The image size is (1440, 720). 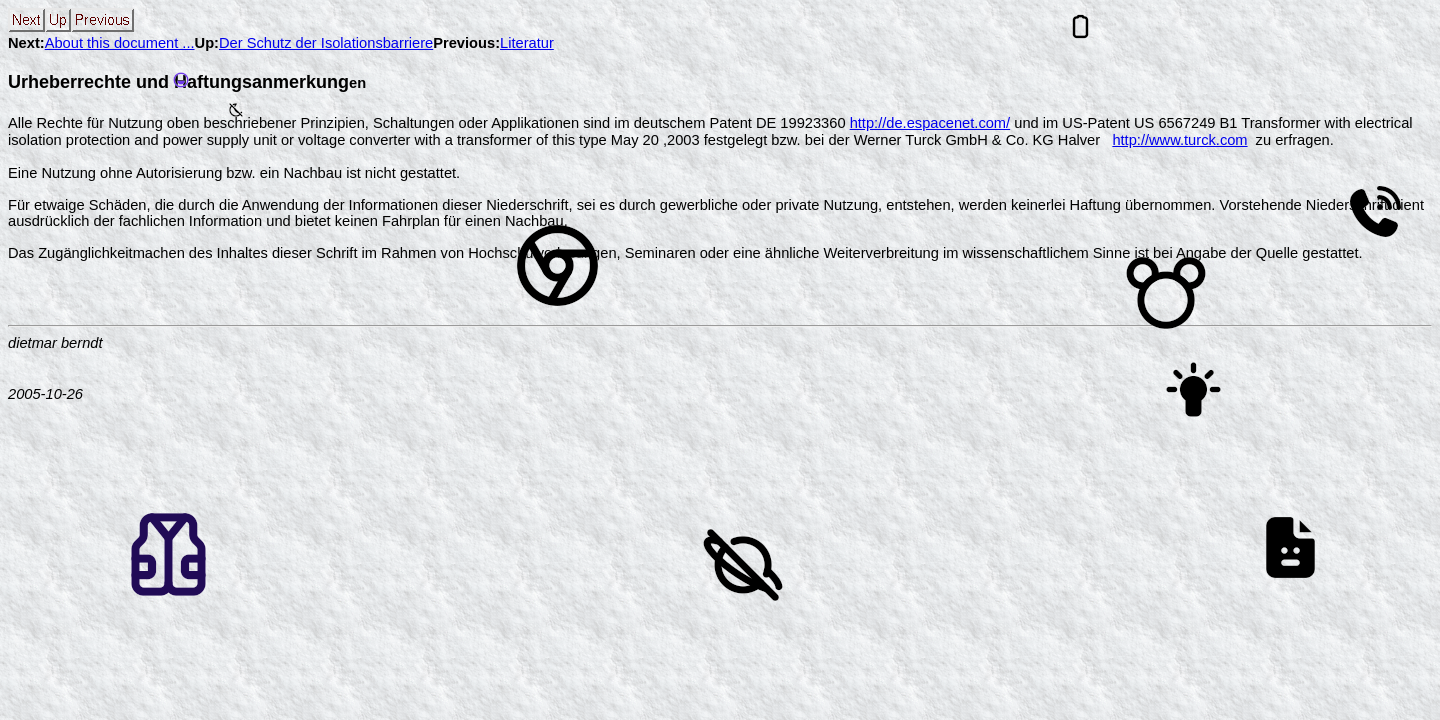 What do you see at coordinates (743, 565) in the screenshot?
I see `disable global or worldwide access` at bounding box center [743, 565].